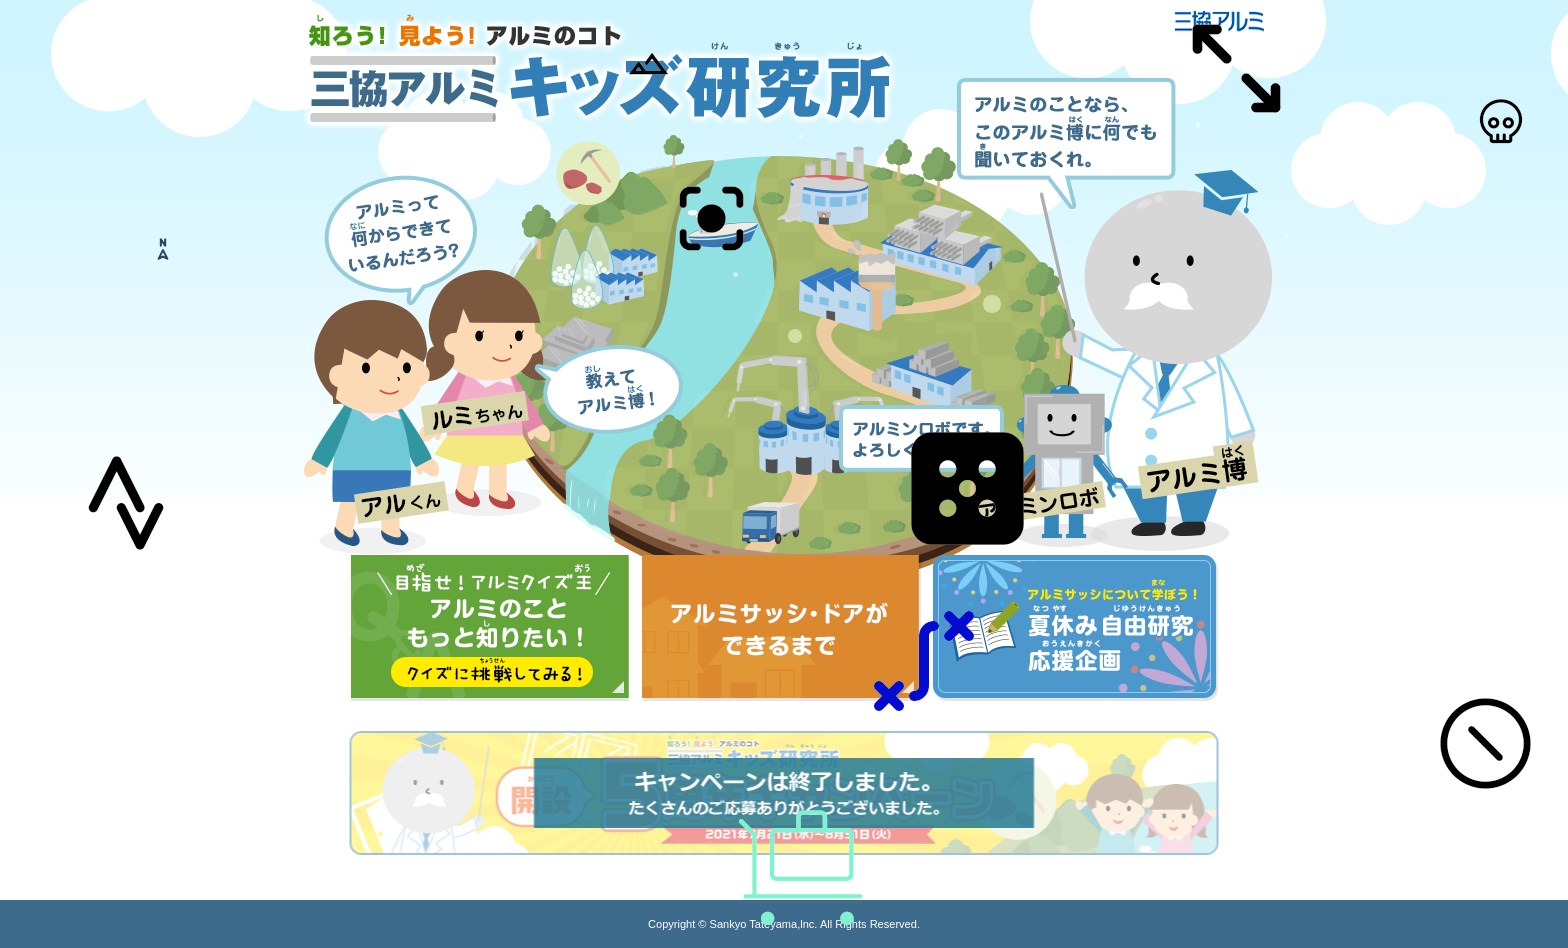 Image resolution: width=1568 pixels, height=948 pixels. What do you see at coordinates (1485, 743) in the screenshot?
I see `indicates a prohibited or restricted action` at bounding box center [1485, 743].